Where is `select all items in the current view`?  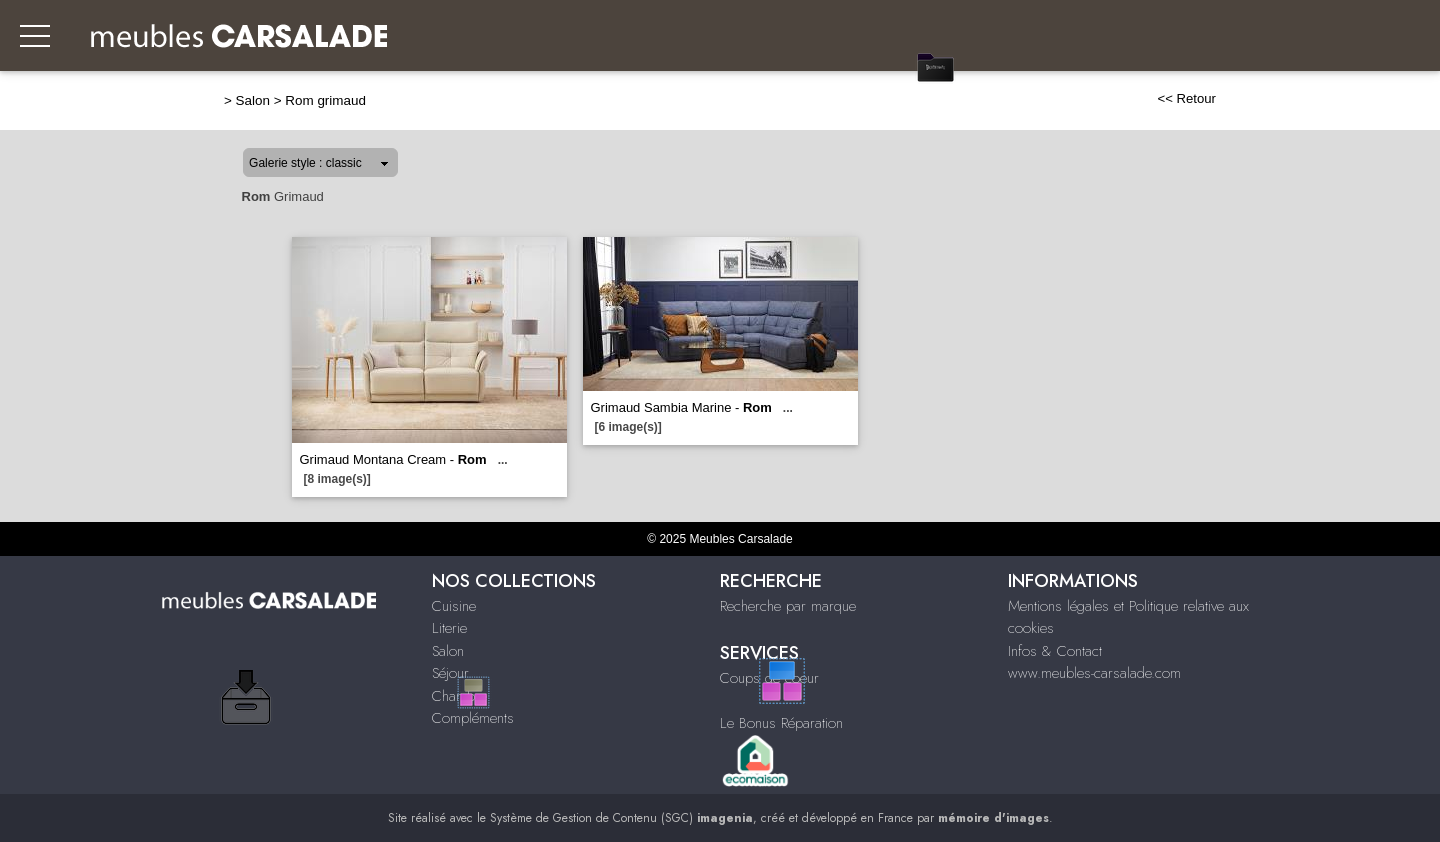 select all items in the current view is located at coordinates (473, 692).